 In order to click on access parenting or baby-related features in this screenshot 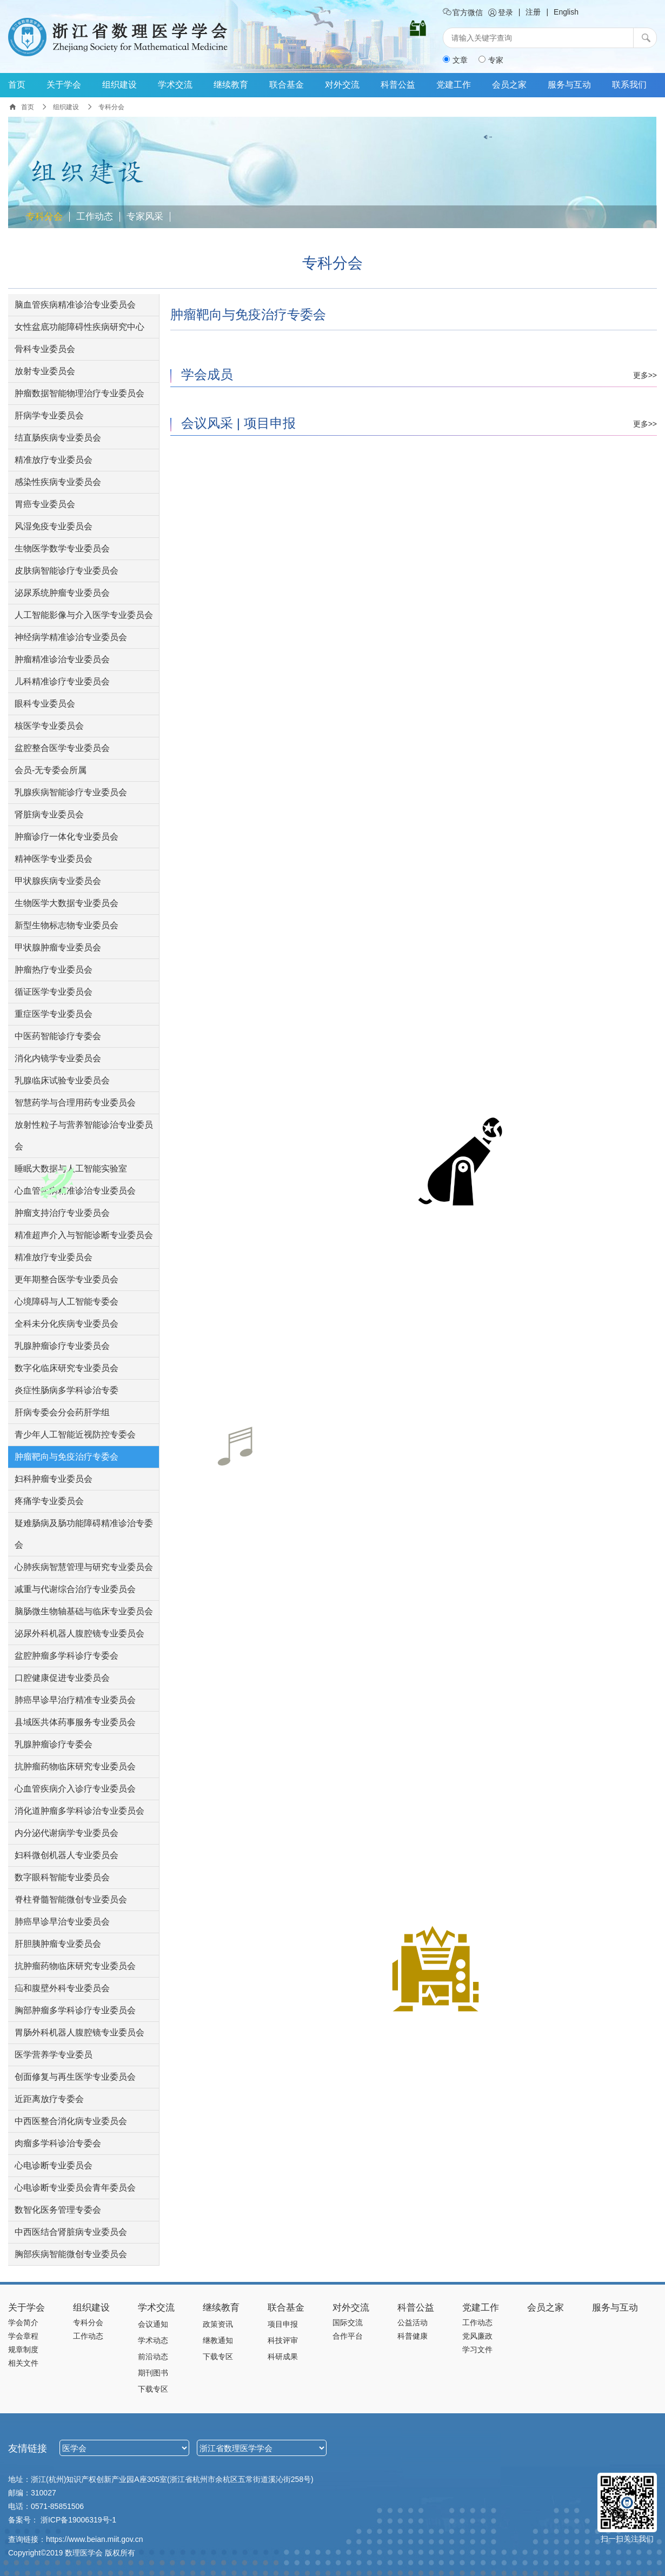, I will do `click(619, 2515)`.